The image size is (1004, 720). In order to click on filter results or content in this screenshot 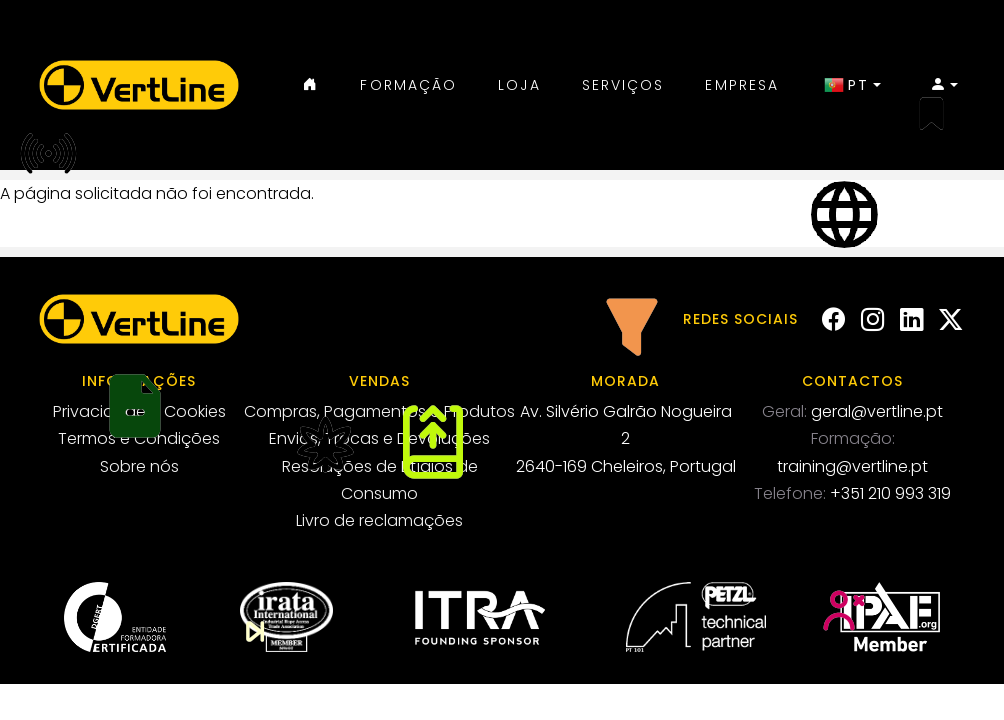, I will do `click(632, 324)`.